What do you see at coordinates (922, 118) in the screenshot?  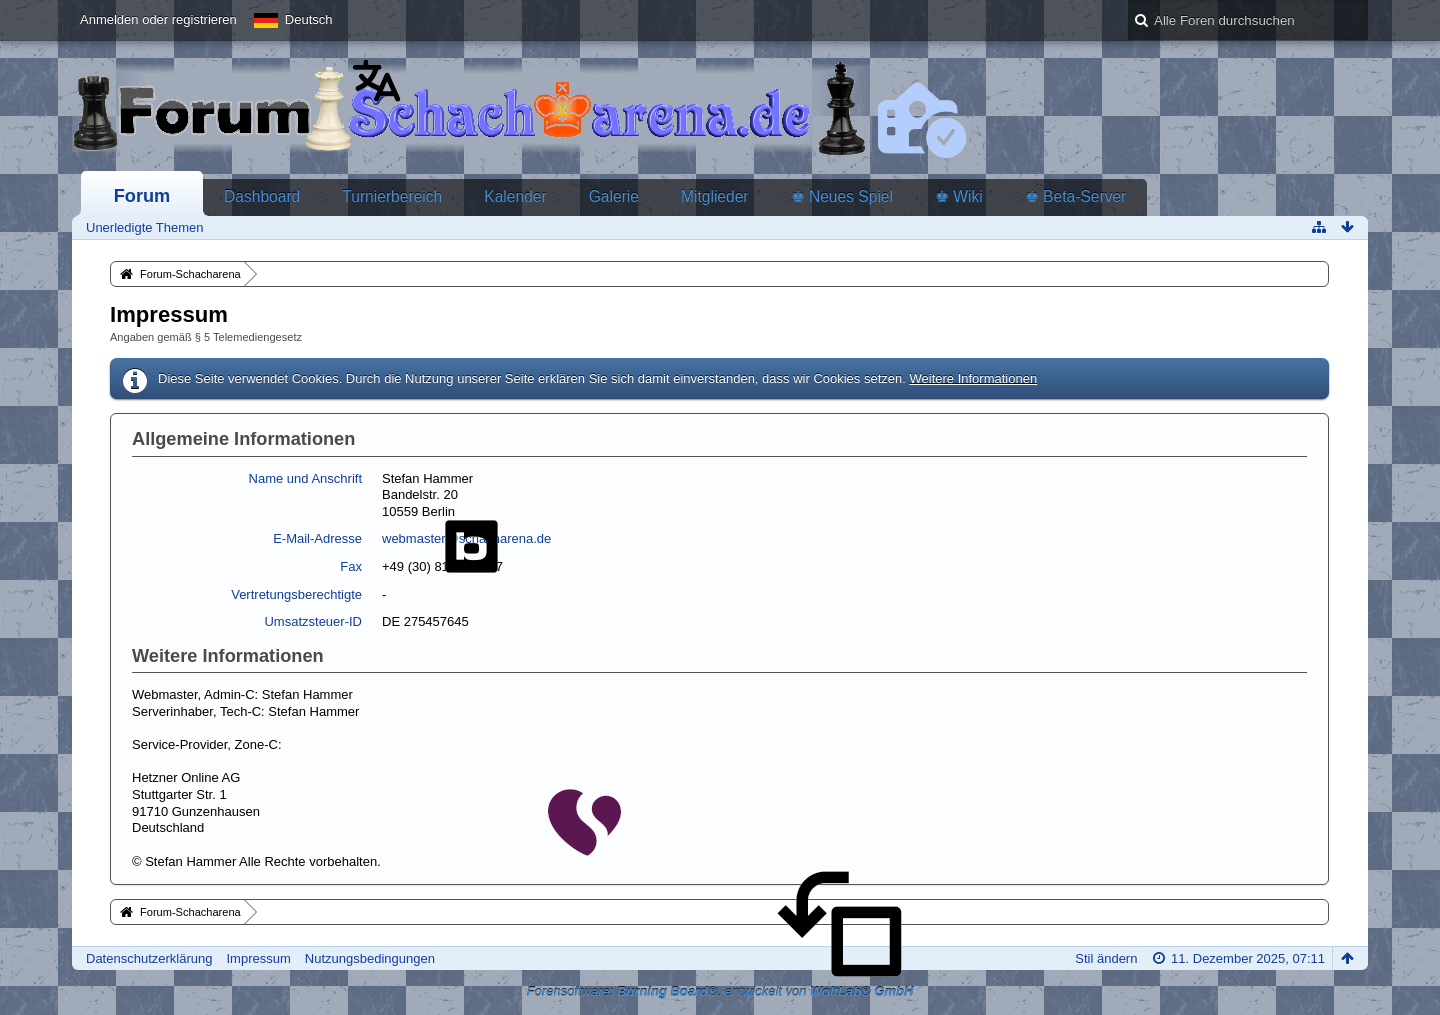 I see `school verification complete` at bounding box center [922, 118].